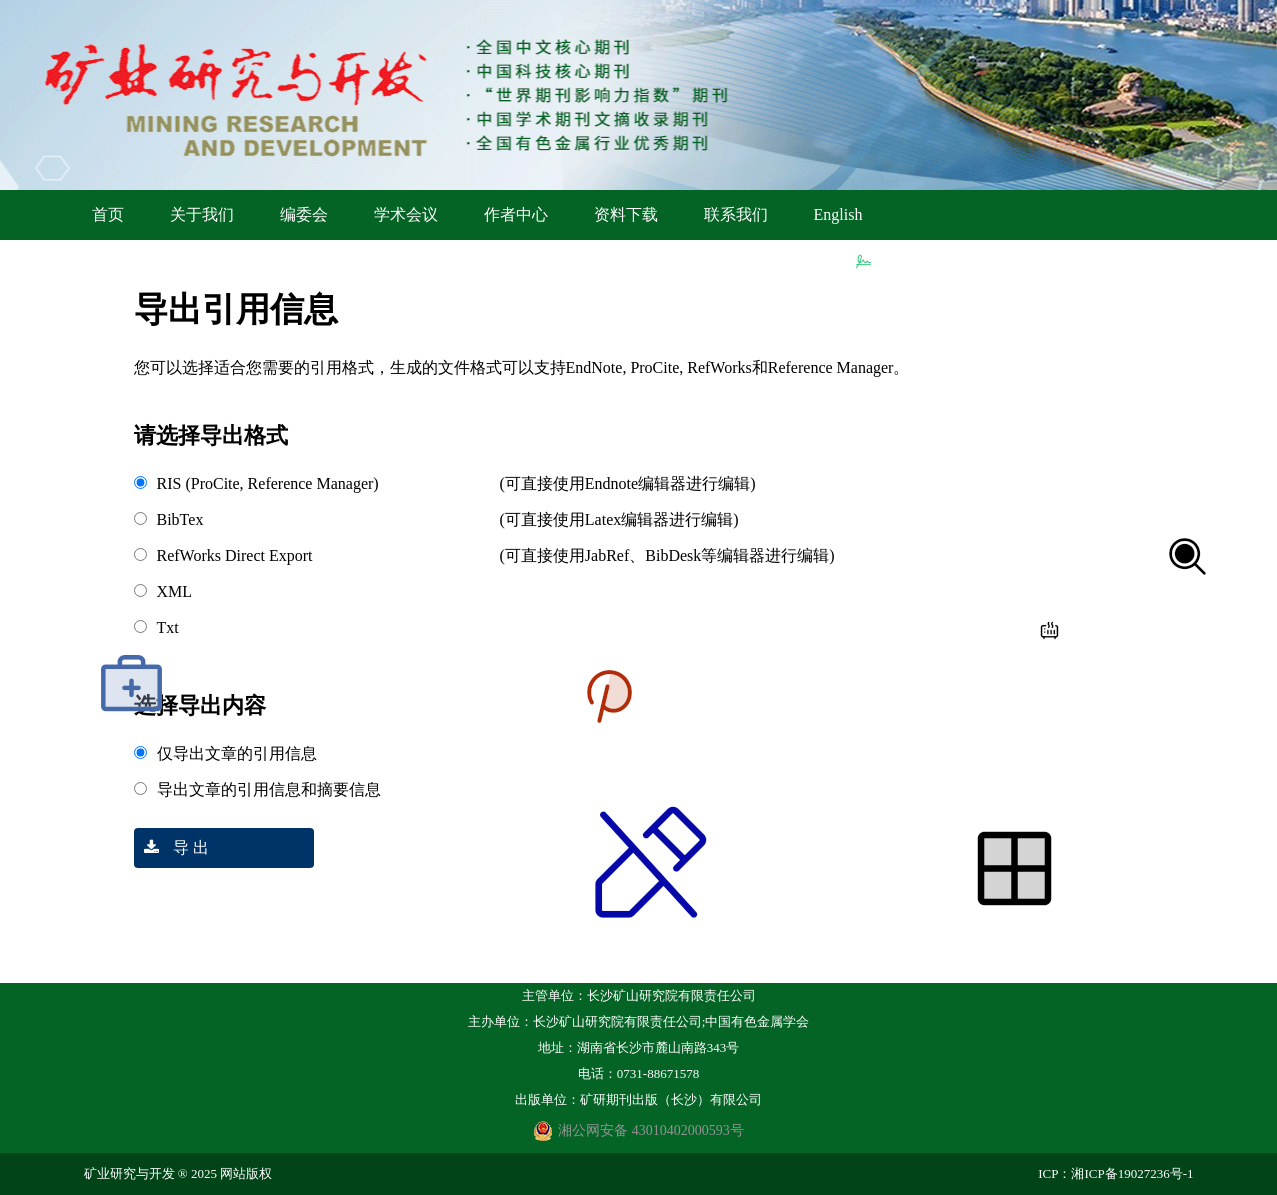 The width and height of the screenshot is (1277, 1195). I want to click on adjust heater or heating settings, so click(1049, 630).